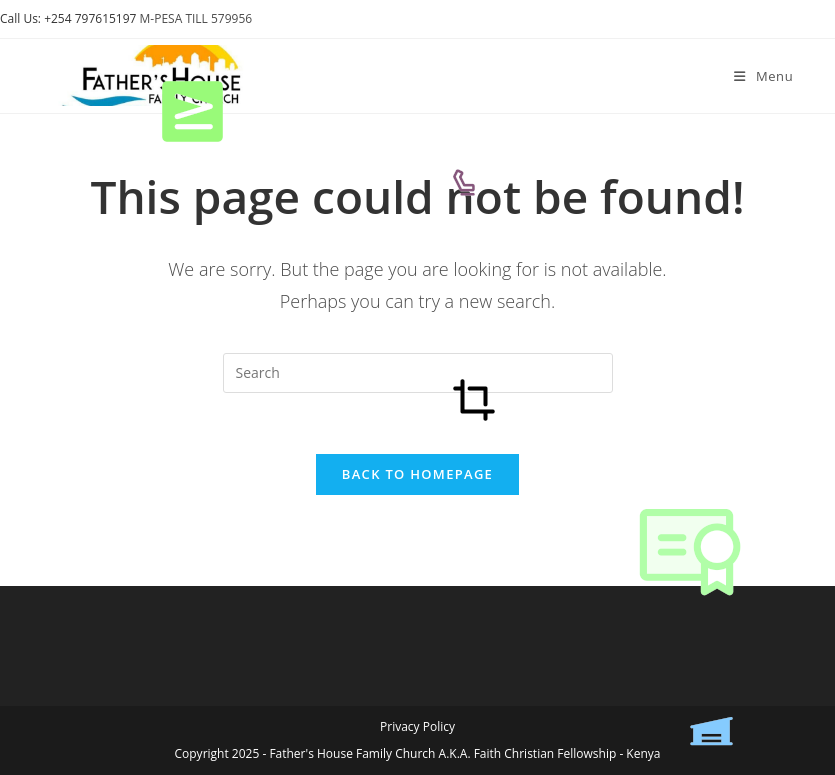 Image resolution: width=835 pixels, height=775 pixels. Describe the element at coordinates (192, 111) in the screenshot. I see `greater than or equal to mathematical operator` at that location.